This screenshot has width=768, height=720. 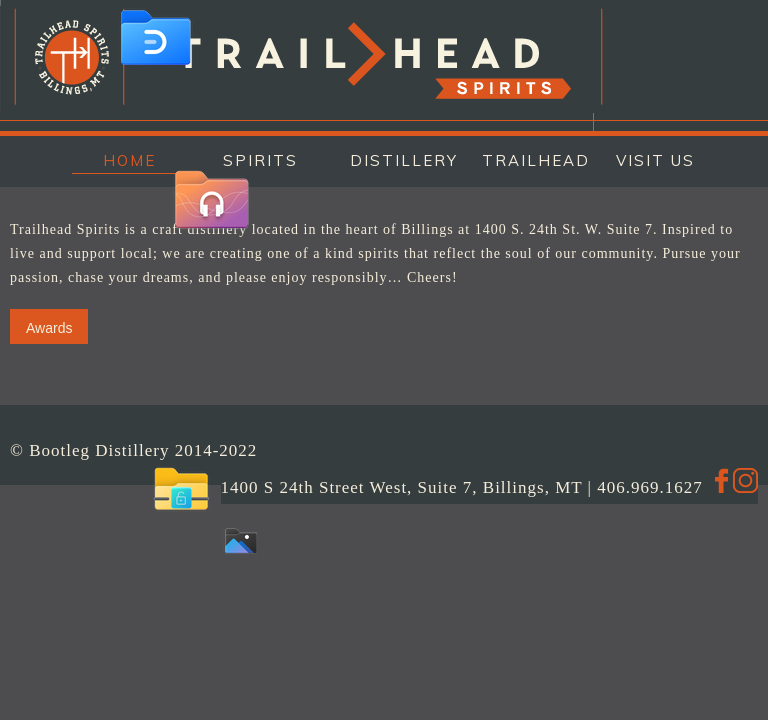 I want to click on open wondershare edrawmax project folder, so click(x=155, y=39).